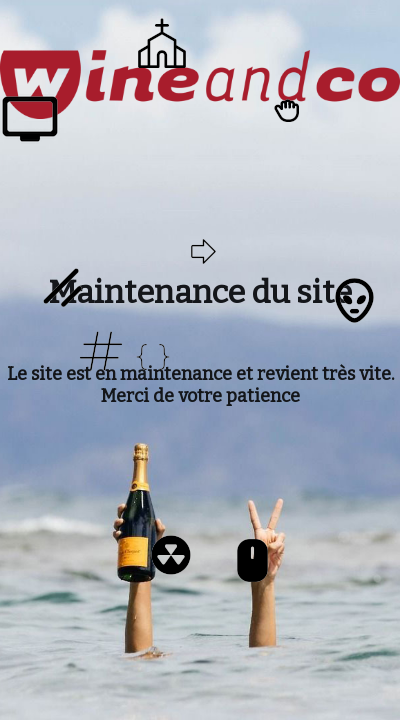 This screenshot has width=400, height=720. I want to click on view or access sci-fi themed content, so click(354, 300).